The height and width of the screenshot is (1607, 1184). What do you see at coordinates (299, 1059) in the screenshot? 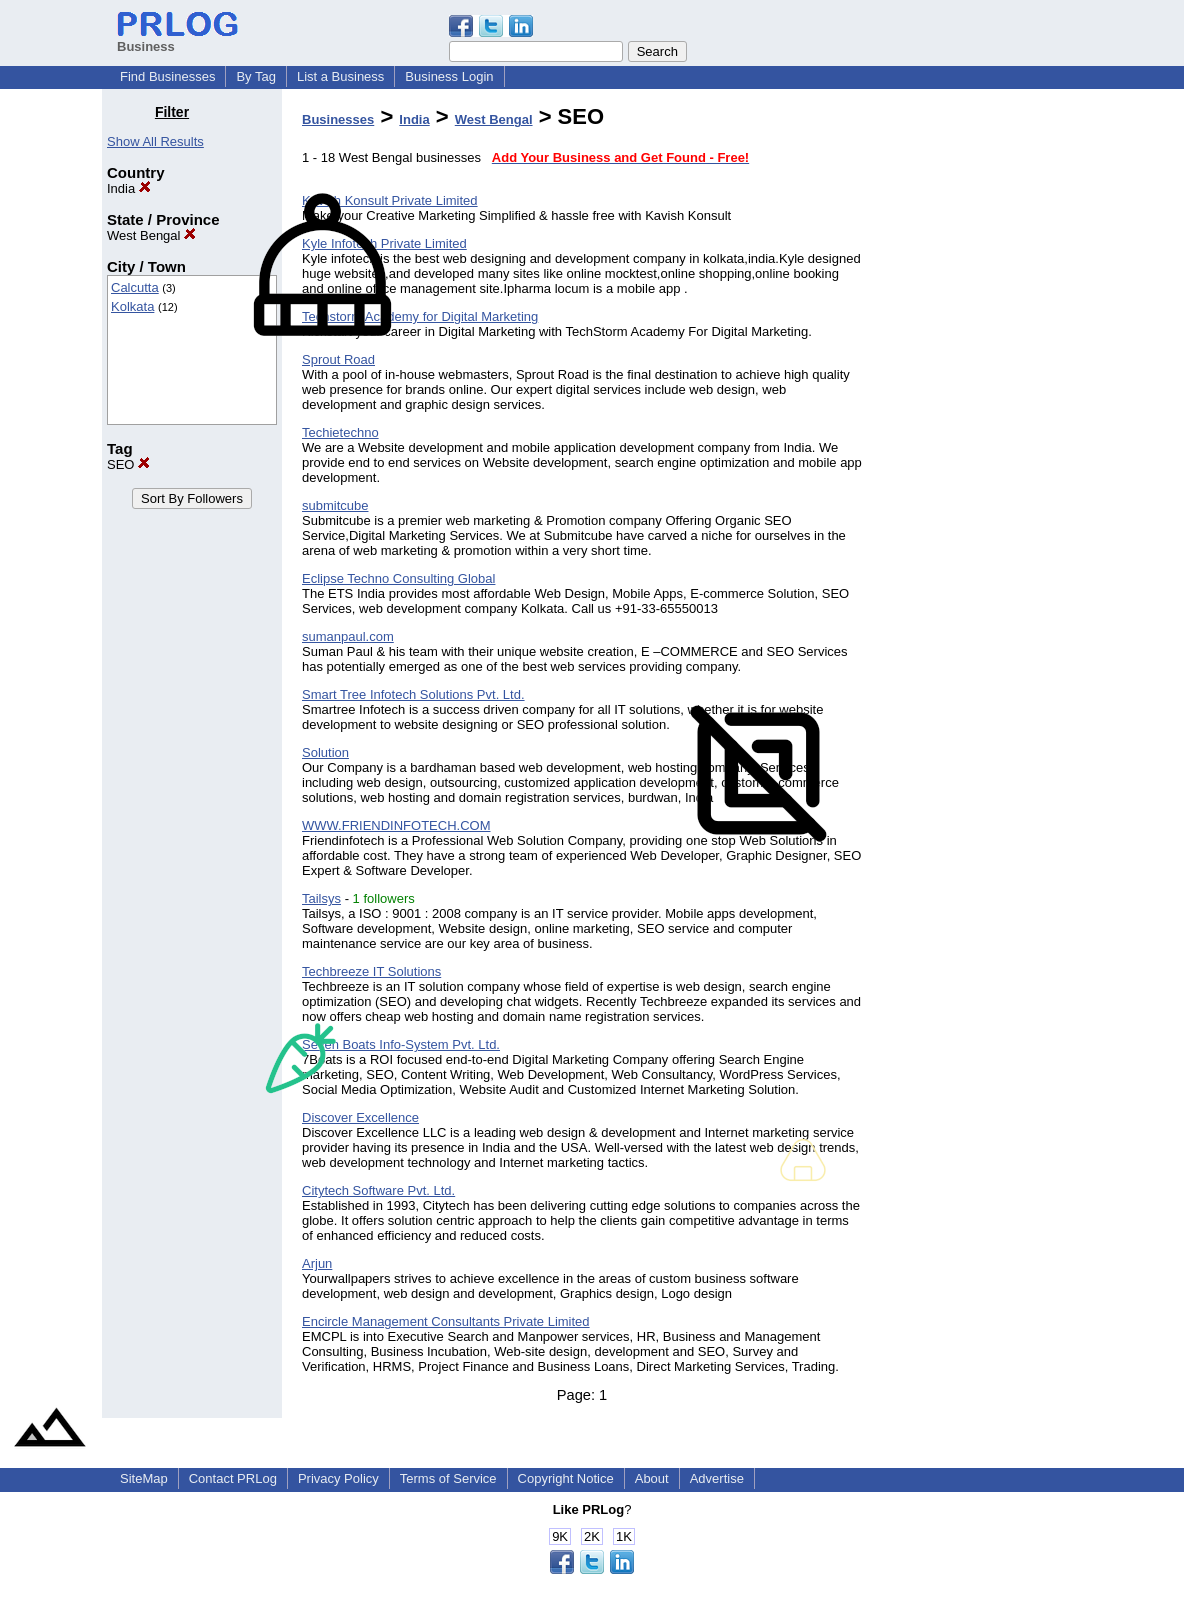
I see `browse vegetable or produce category` at bounding box center [299, 1059].